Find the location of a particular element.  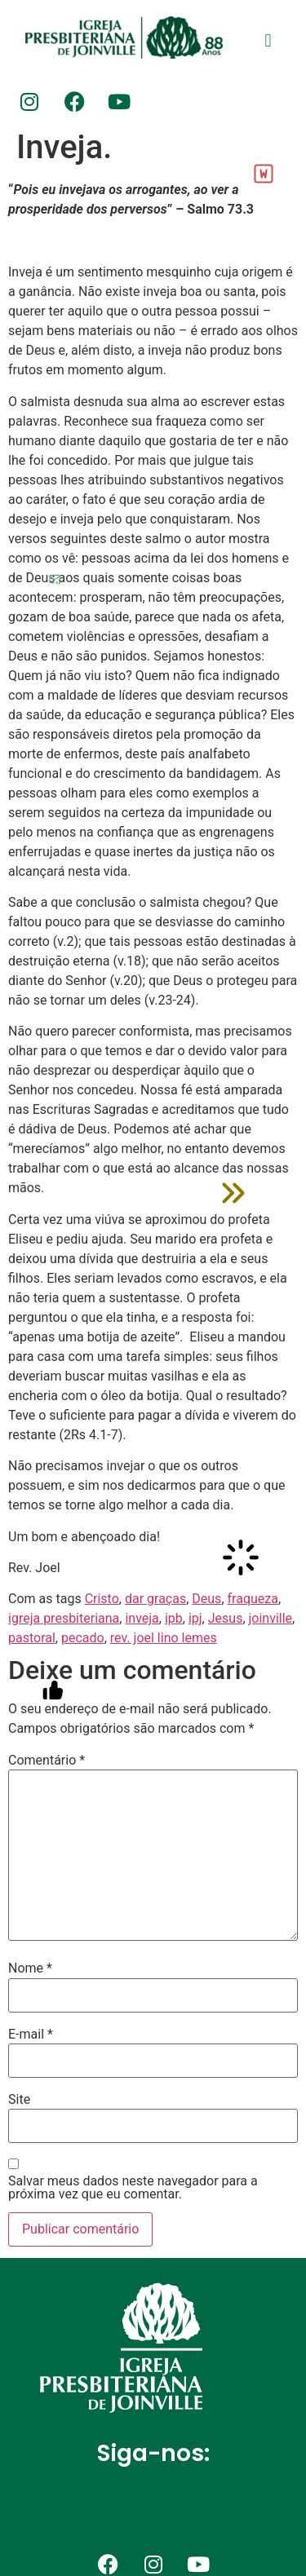

like or upvote content is located at coordinates (53, 1690).